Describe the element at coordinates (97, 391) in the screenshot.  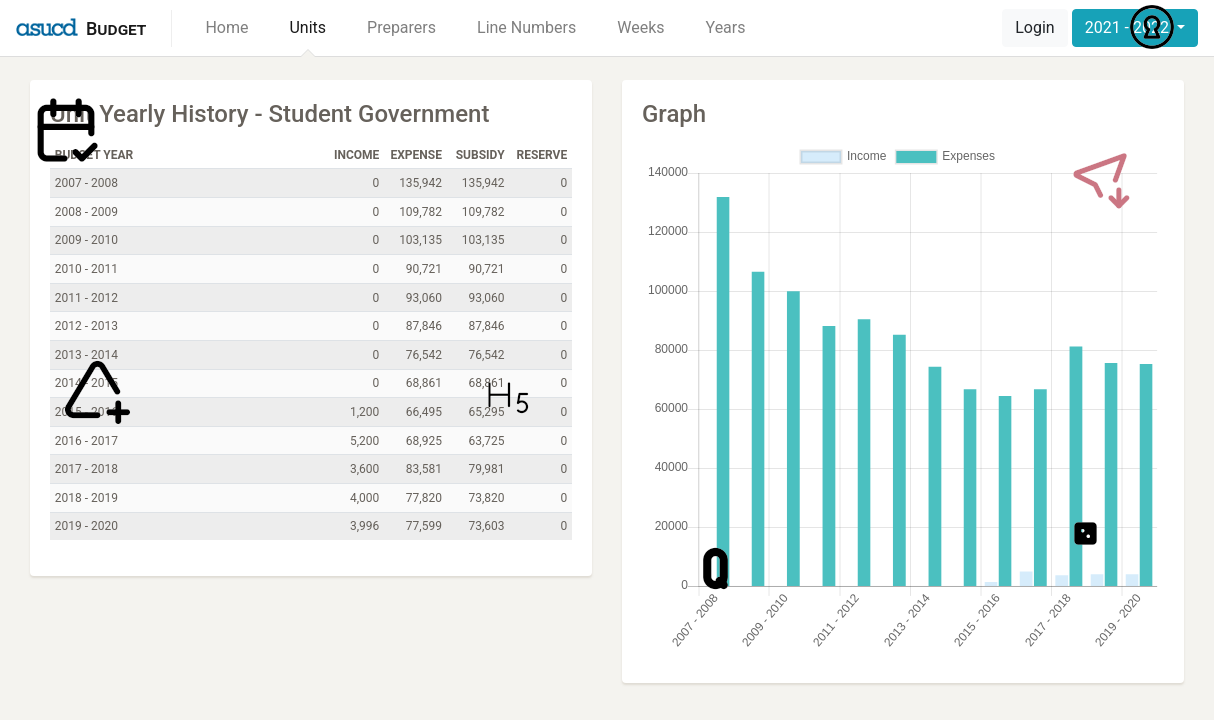
I see `add a new warning or alert` at that location.